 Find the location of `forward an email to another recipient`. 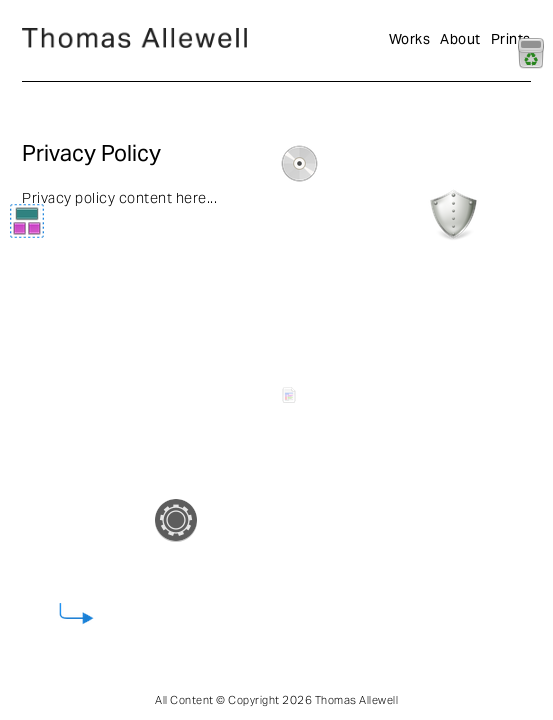

forward an email to another recipient is located at coordinates (77, 611).